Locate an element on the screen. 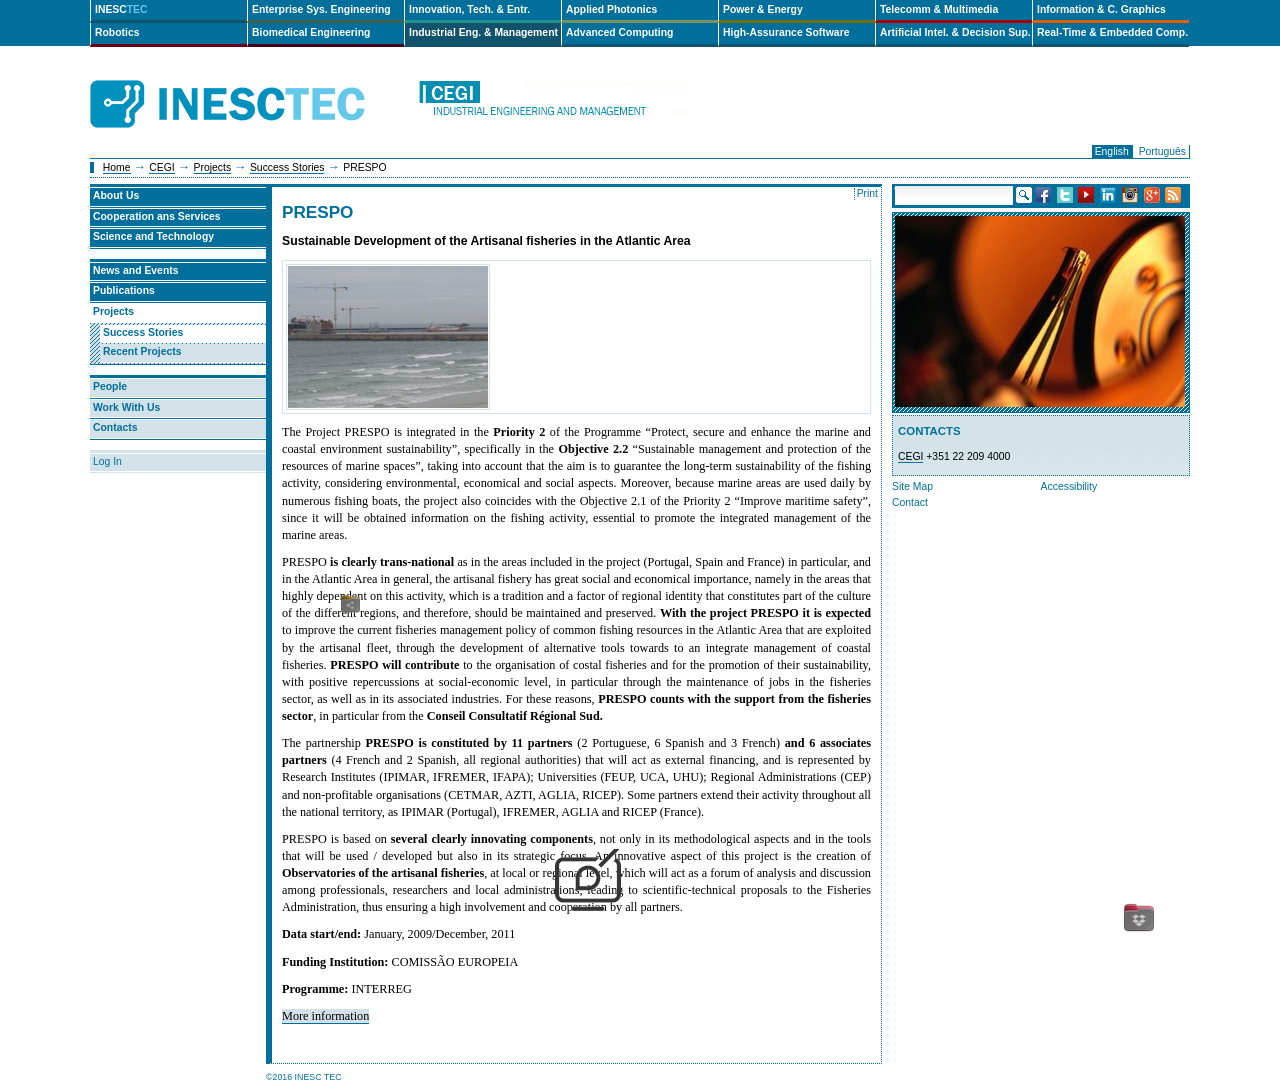 This screenshot has height=1089, width=1280. open your public shared folder is located at coordinates (350, 603).